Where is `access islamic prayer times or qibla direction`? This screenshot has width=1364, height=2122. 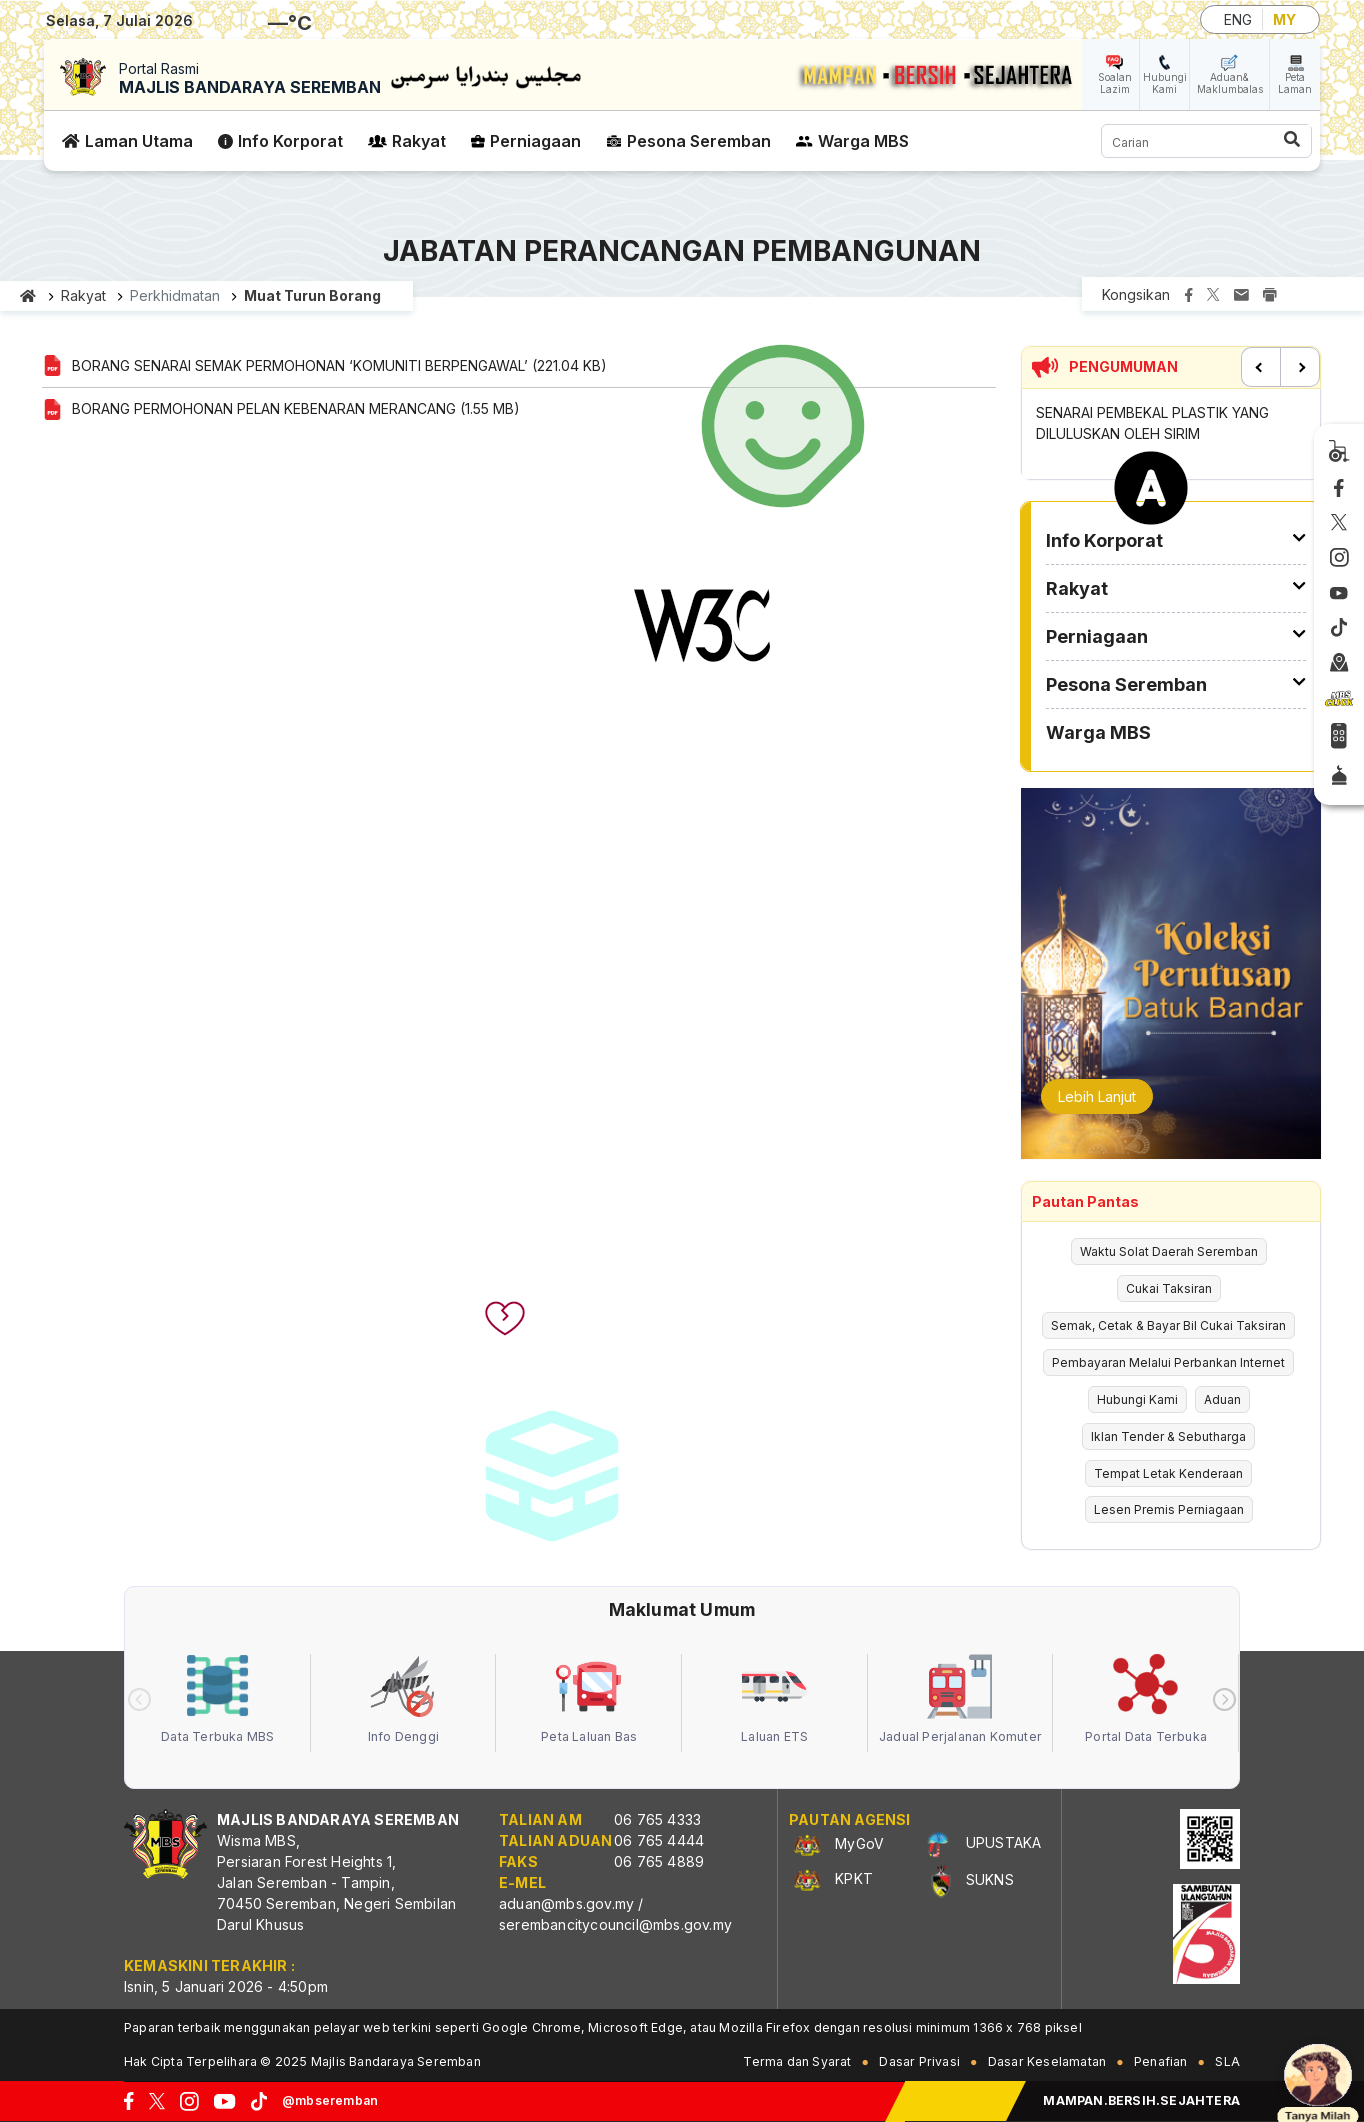
access islamic prayer times or qibla direction is located at coordinates (552, 1476).